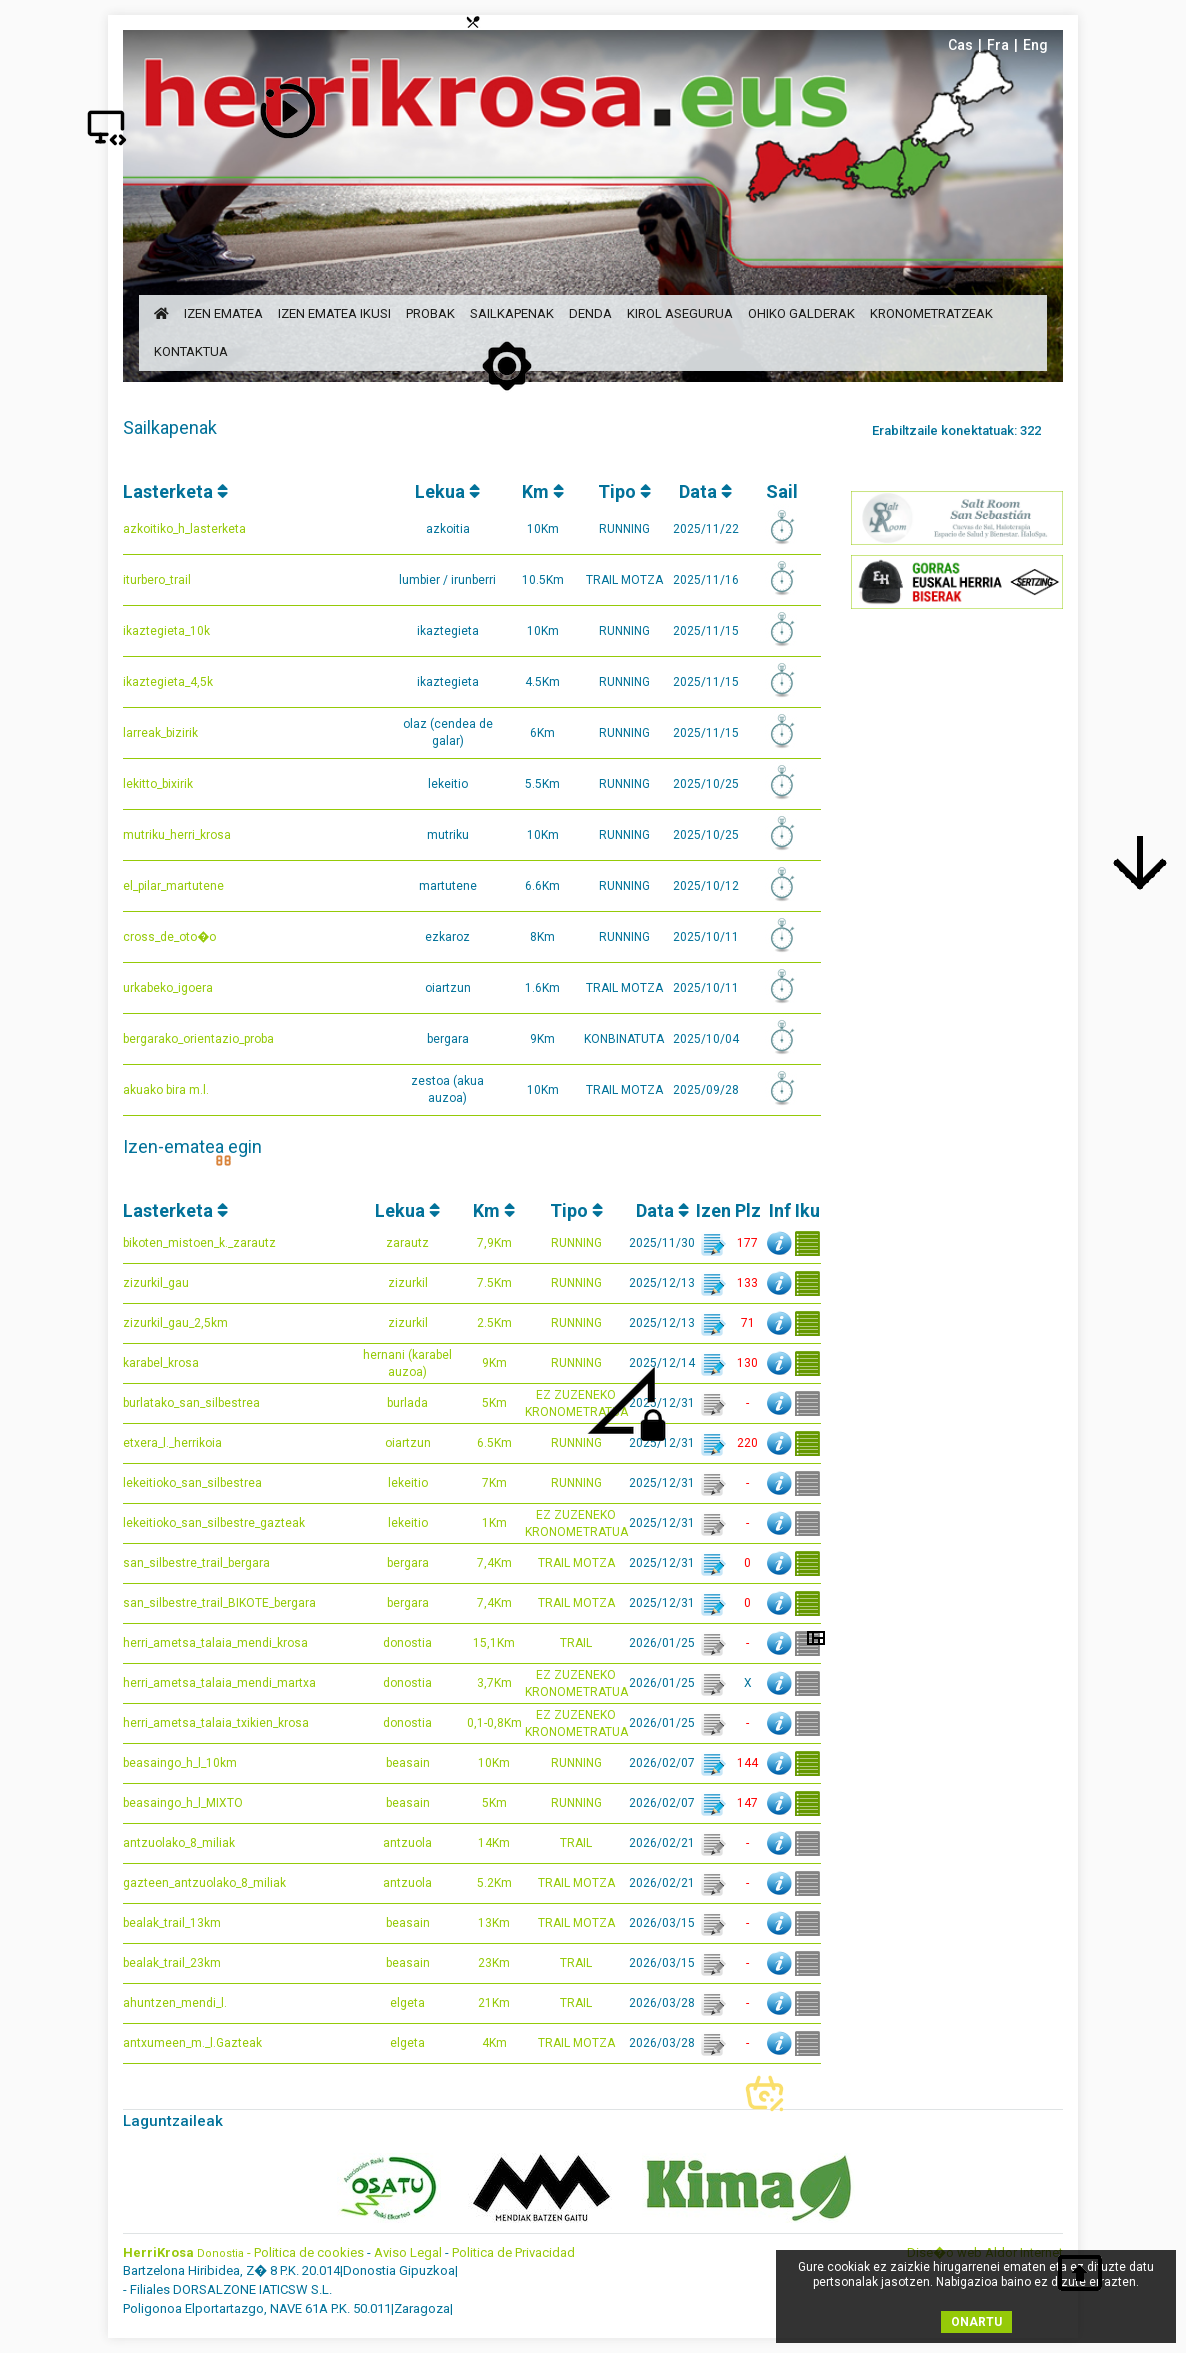 The image size is (1186, 2353). Describe the element at coordinates (106, 127) in the screenshot. I see `access desktop development environment` at that location.